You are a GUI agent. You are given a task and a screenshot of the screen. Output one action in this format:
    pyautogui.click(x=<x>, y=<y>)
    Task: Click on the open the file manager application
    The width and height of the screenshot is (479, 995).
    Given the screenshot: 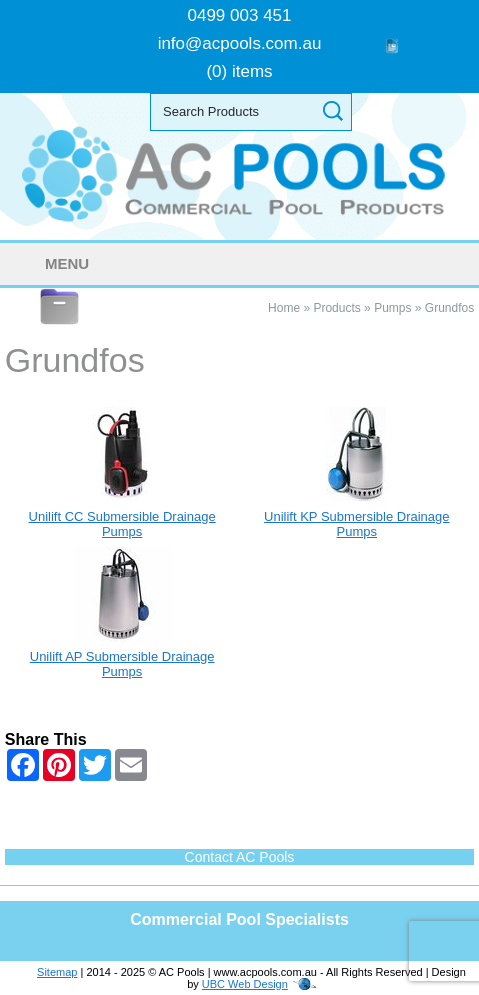 What is the action you would take?
    pyautogui.click(x=59, y=306)
    